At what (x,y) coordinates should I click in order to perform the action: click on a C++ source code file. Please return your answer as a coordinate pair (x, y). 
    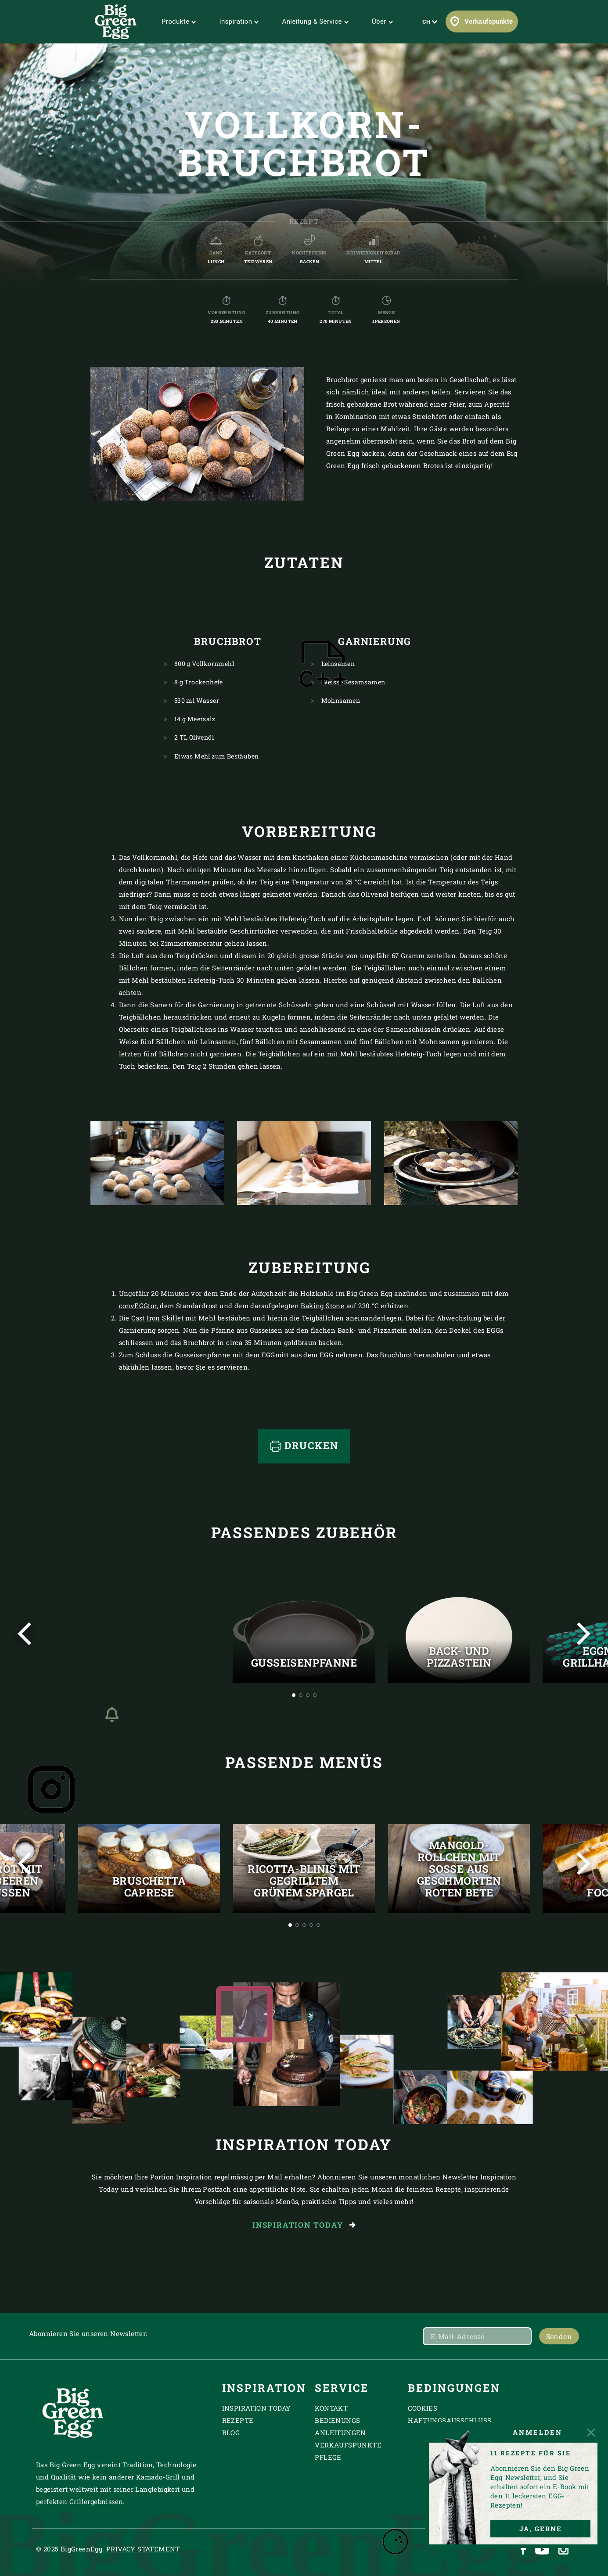
    Looking at the image, I should click on (323, 666).